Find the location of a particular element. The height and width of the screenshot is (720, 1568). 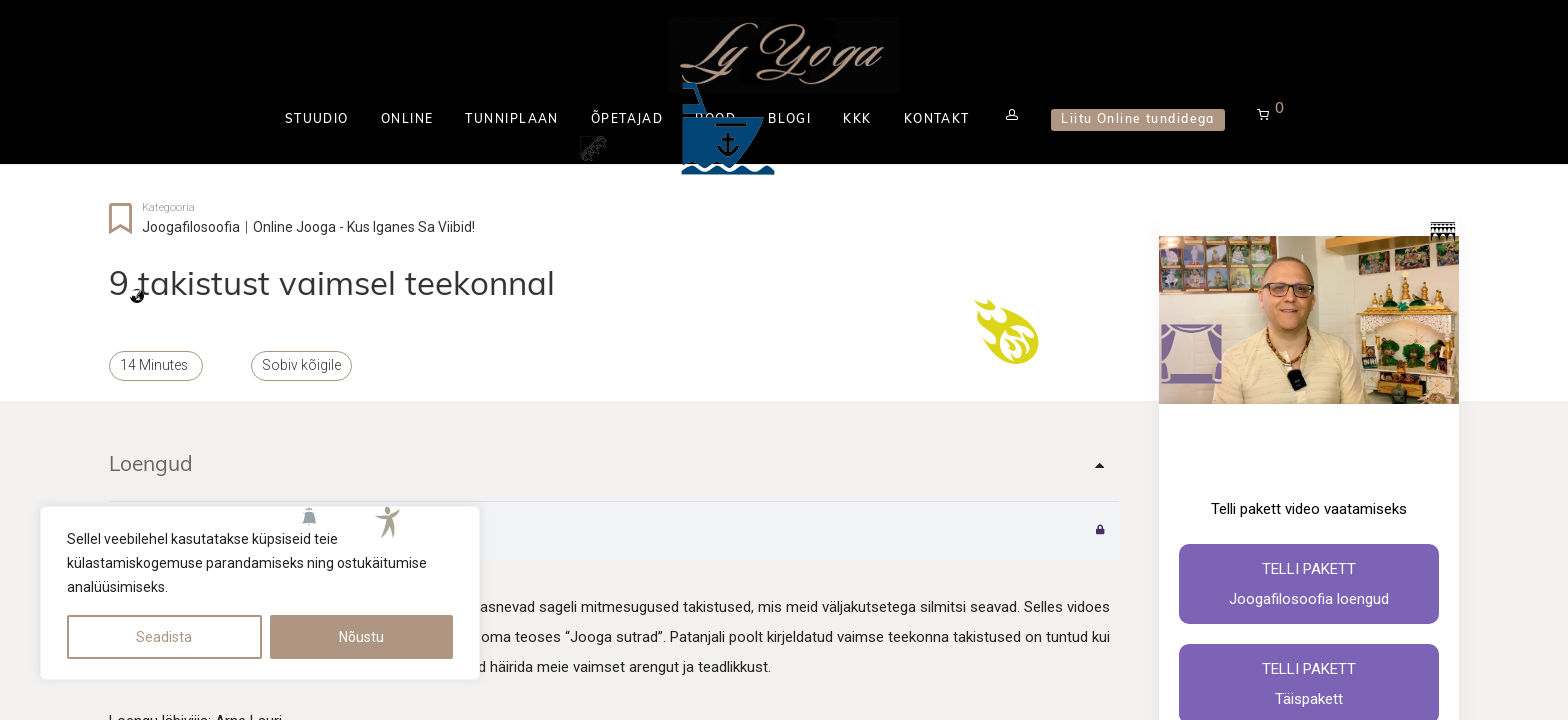

select asia-oceania region is located at coordinates (137, 296).